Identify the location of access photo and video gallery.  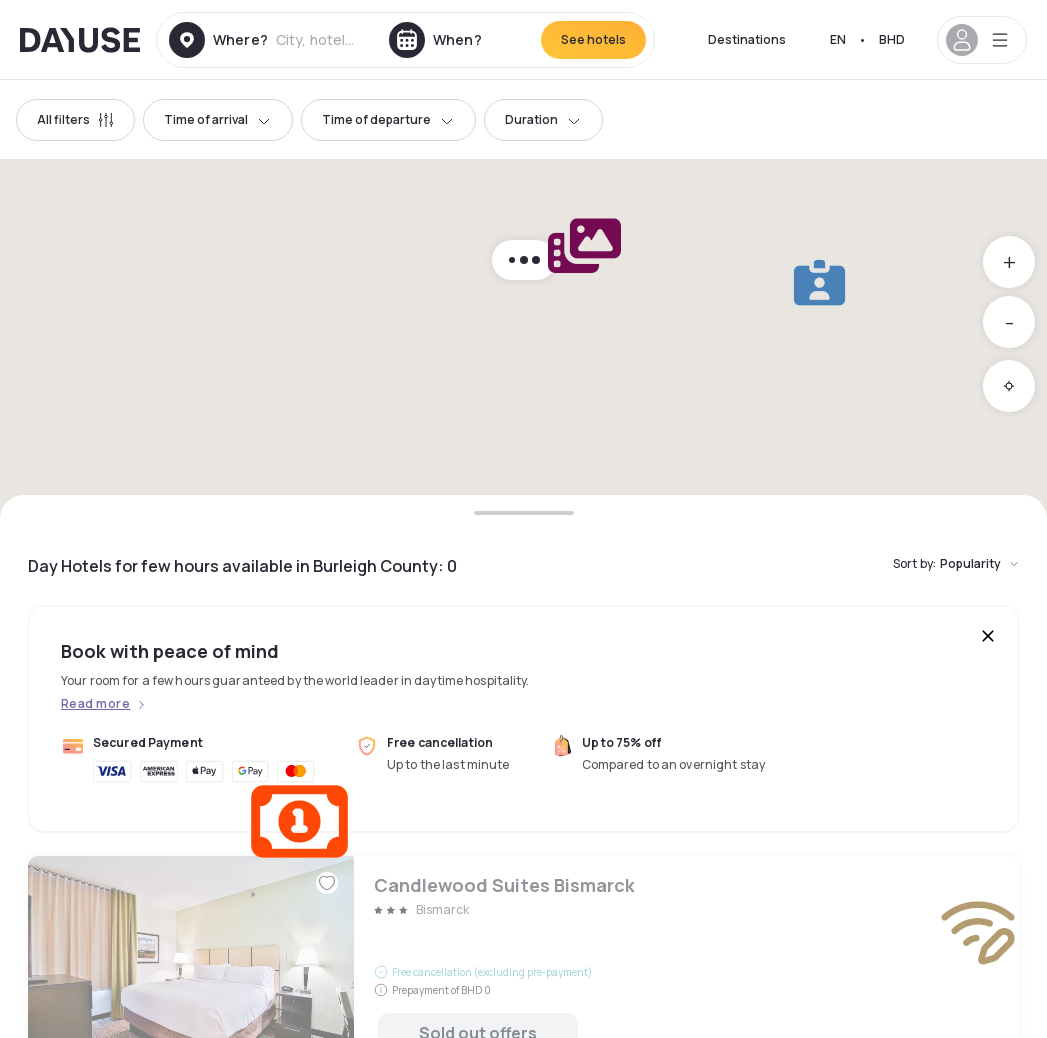
(584, 247).